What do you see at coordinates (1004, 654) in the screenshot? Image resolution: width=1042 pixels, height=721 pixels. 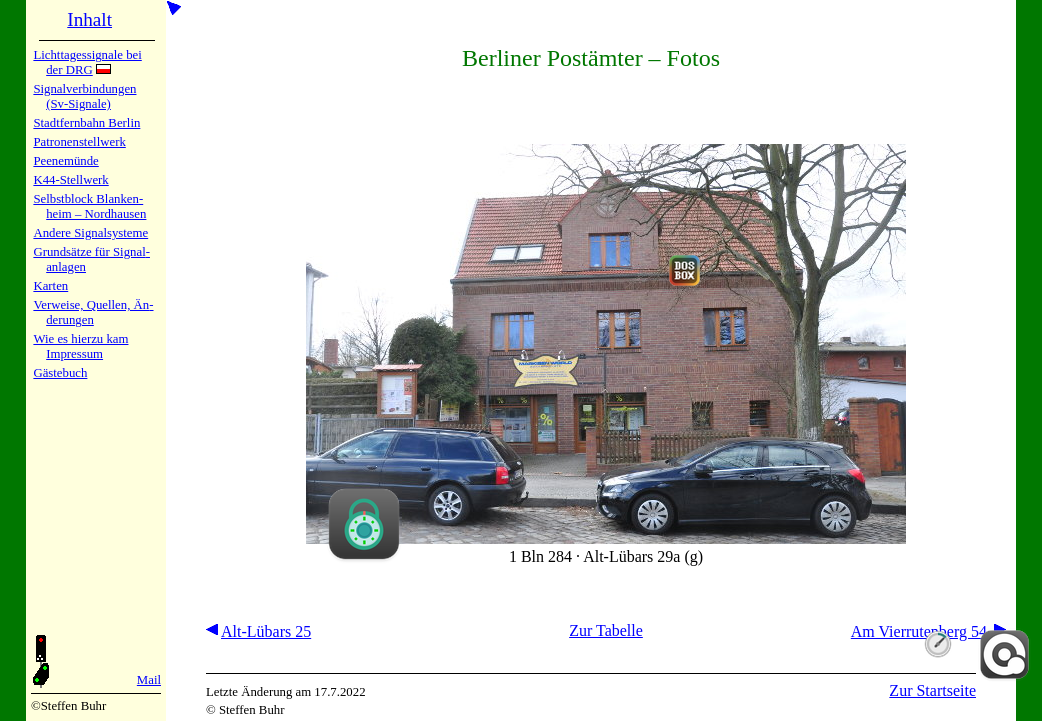 I see `open giada audio sequencer application` at bounding box center [1004, 654].